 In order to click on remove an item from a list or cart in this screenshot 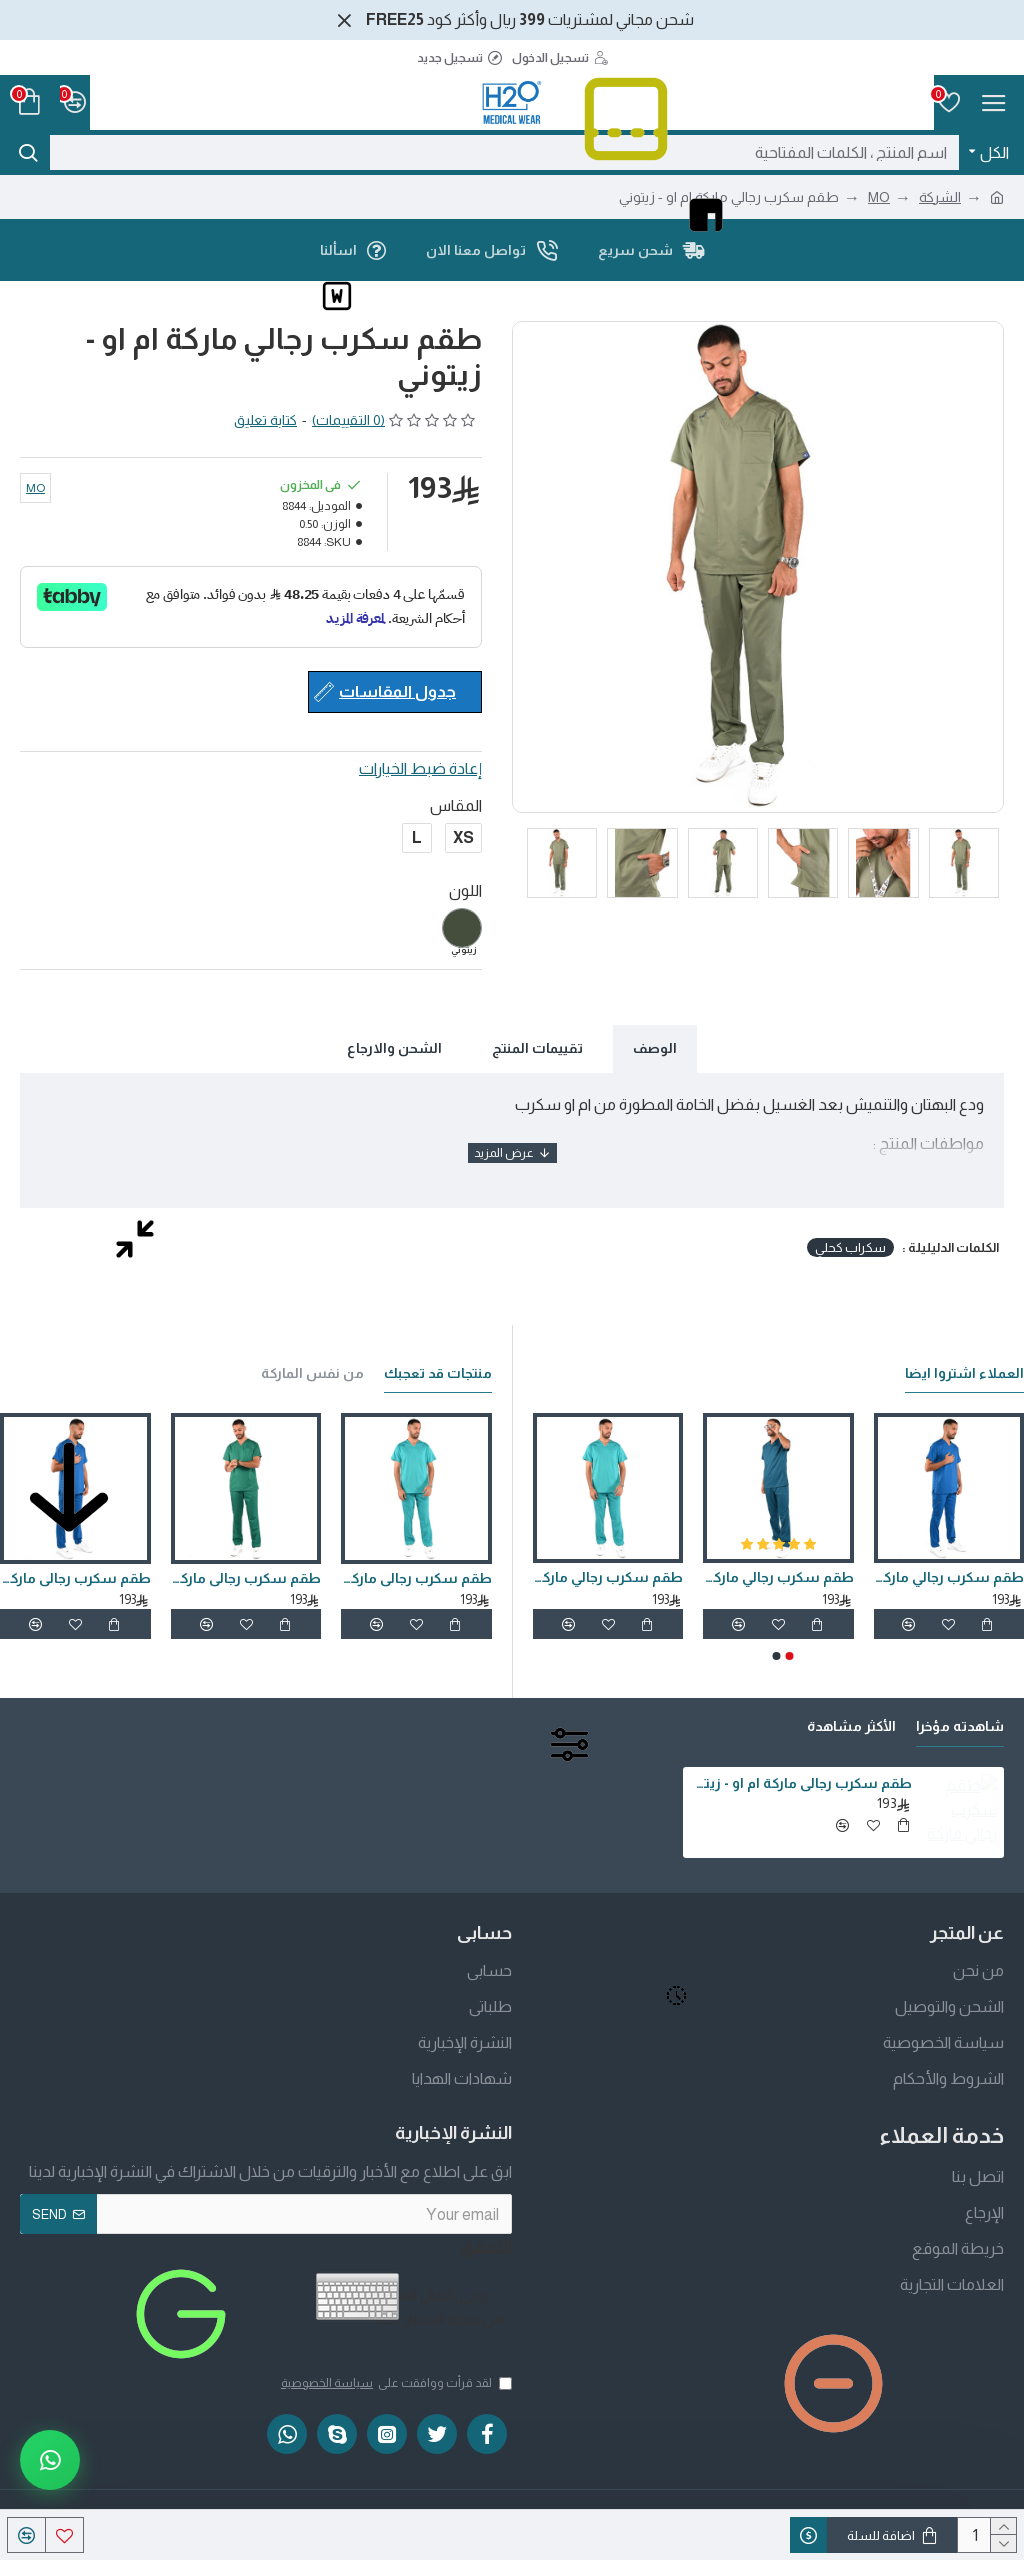, I will do `click(833, 2383)`.